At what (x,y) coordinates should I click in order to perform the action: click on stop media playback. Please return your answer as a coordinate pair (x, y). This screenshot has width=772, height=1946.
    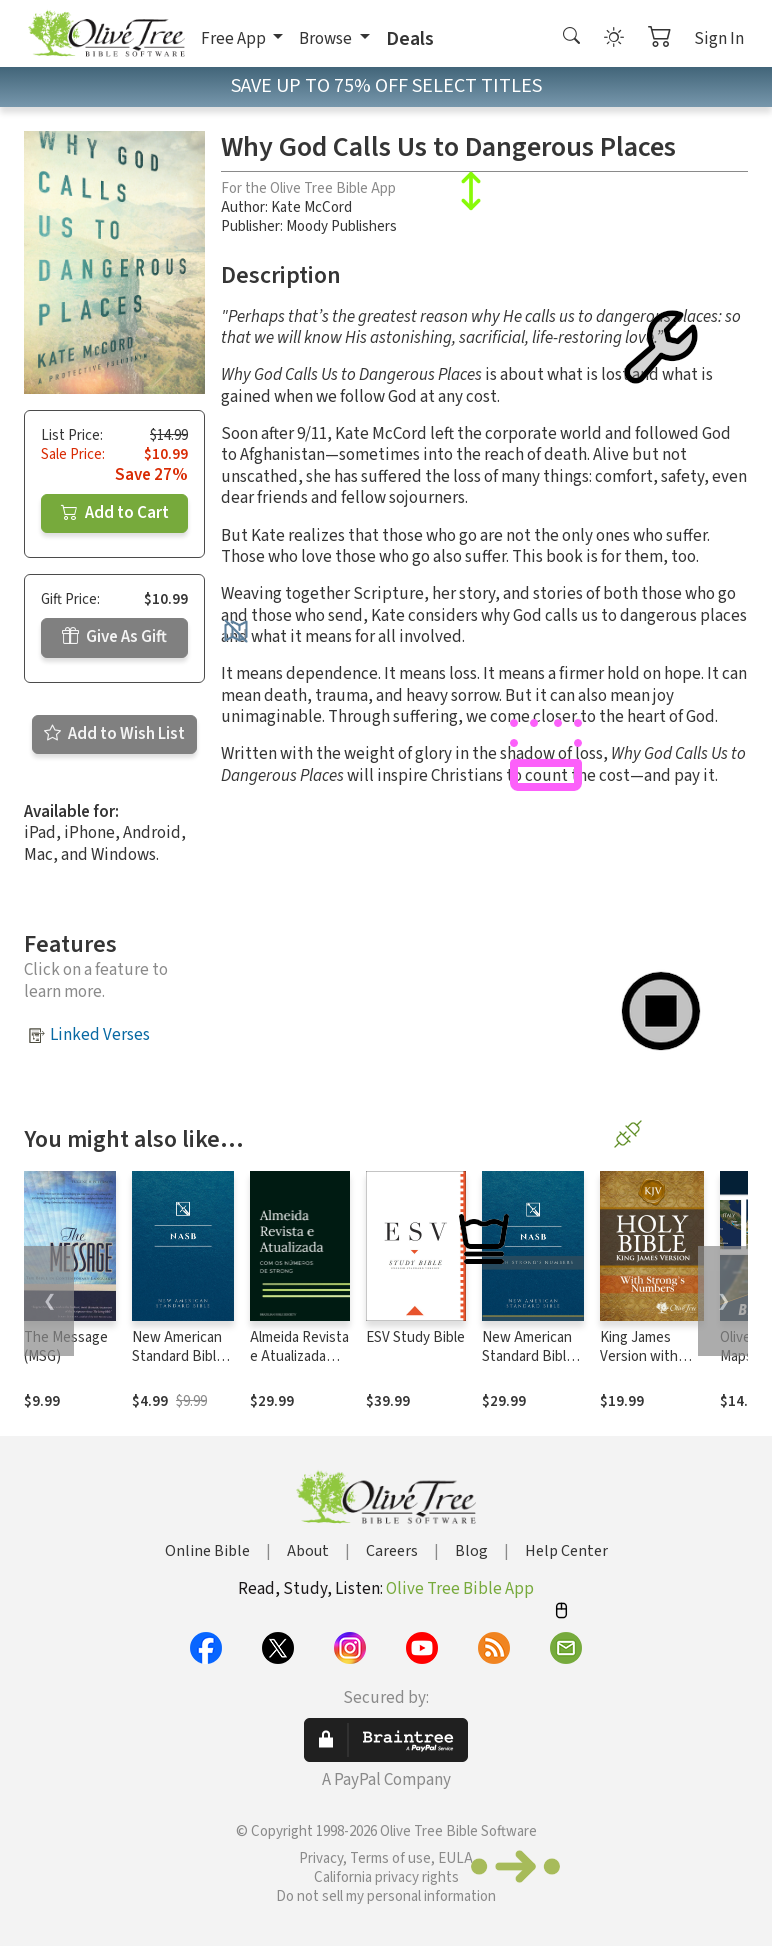
    Looking at the image, I should click on (661, 1011).